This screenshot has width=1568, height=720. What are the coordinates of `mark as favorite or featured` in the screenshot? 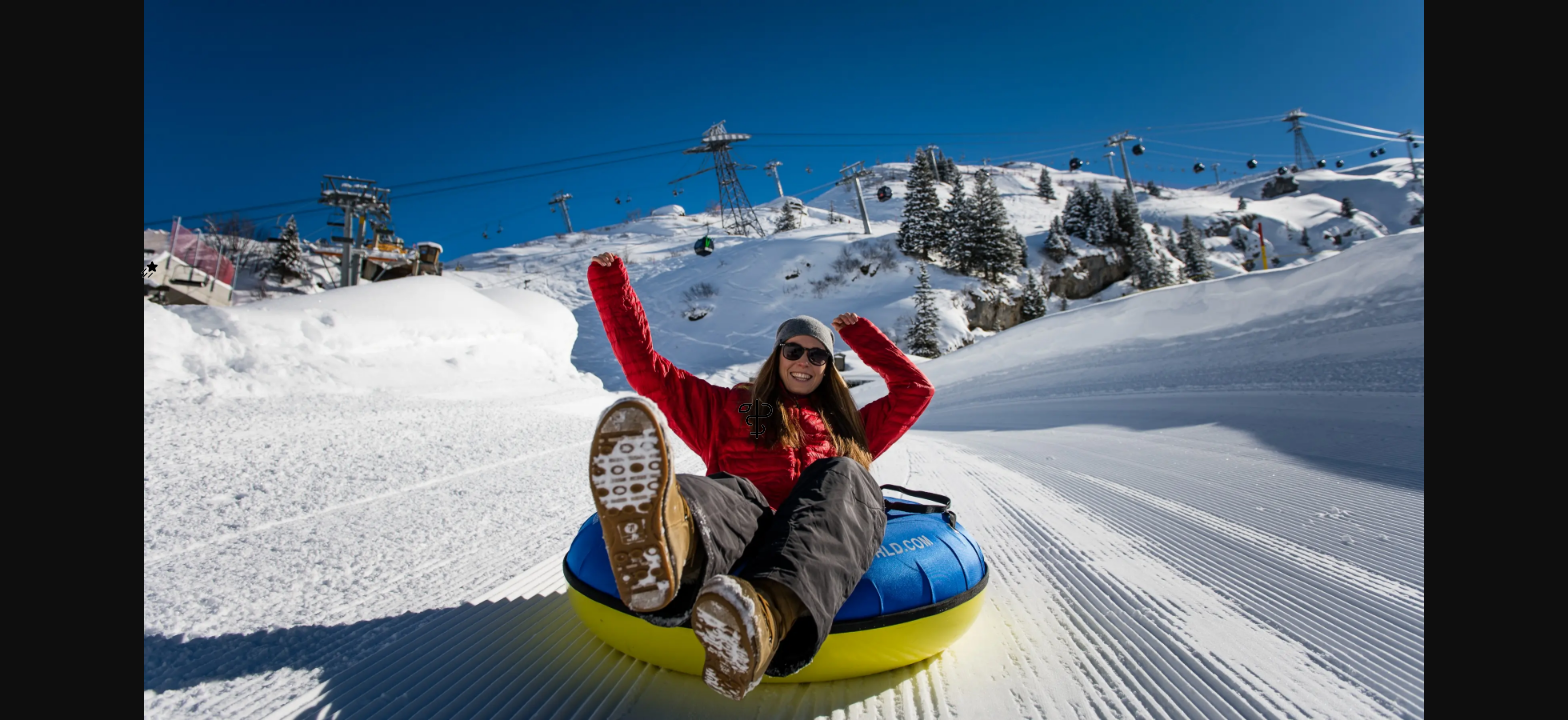 It's located at (149, 269).